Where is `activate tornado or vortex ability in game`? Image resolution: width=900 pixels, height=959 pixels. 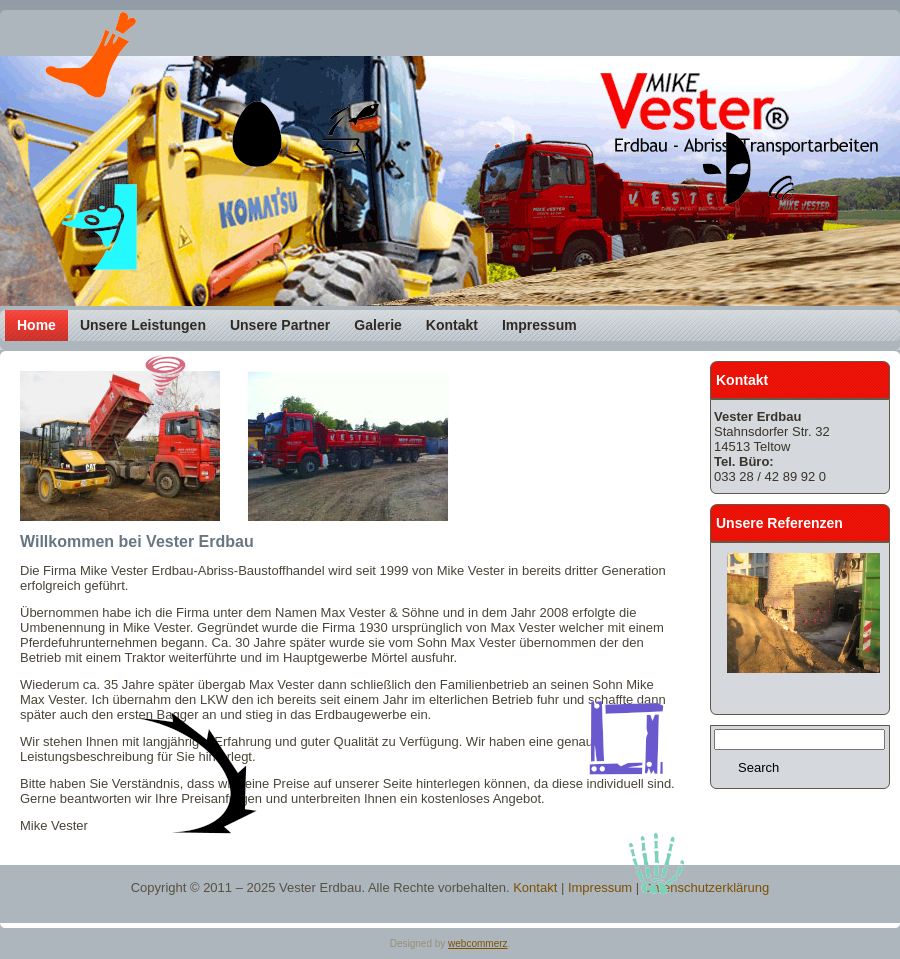 activate tornado or vortex ability in game is located at coordinates (782, 189).